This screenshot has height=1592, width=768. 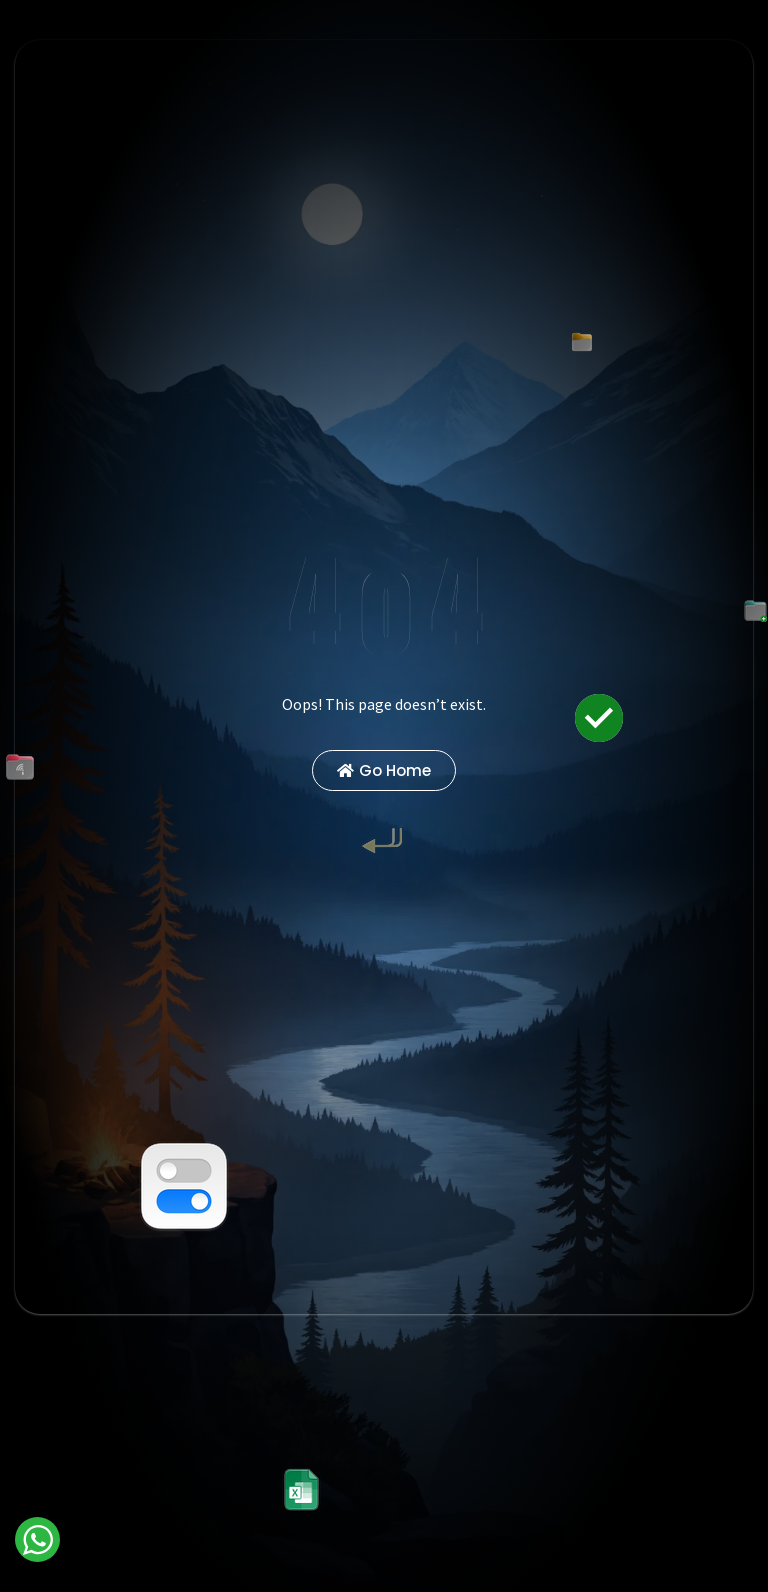 What do you see at coordinates (381, 840) in the screenshot?
I see `reply to all recipients of an email` at bounding box center [381, 840].